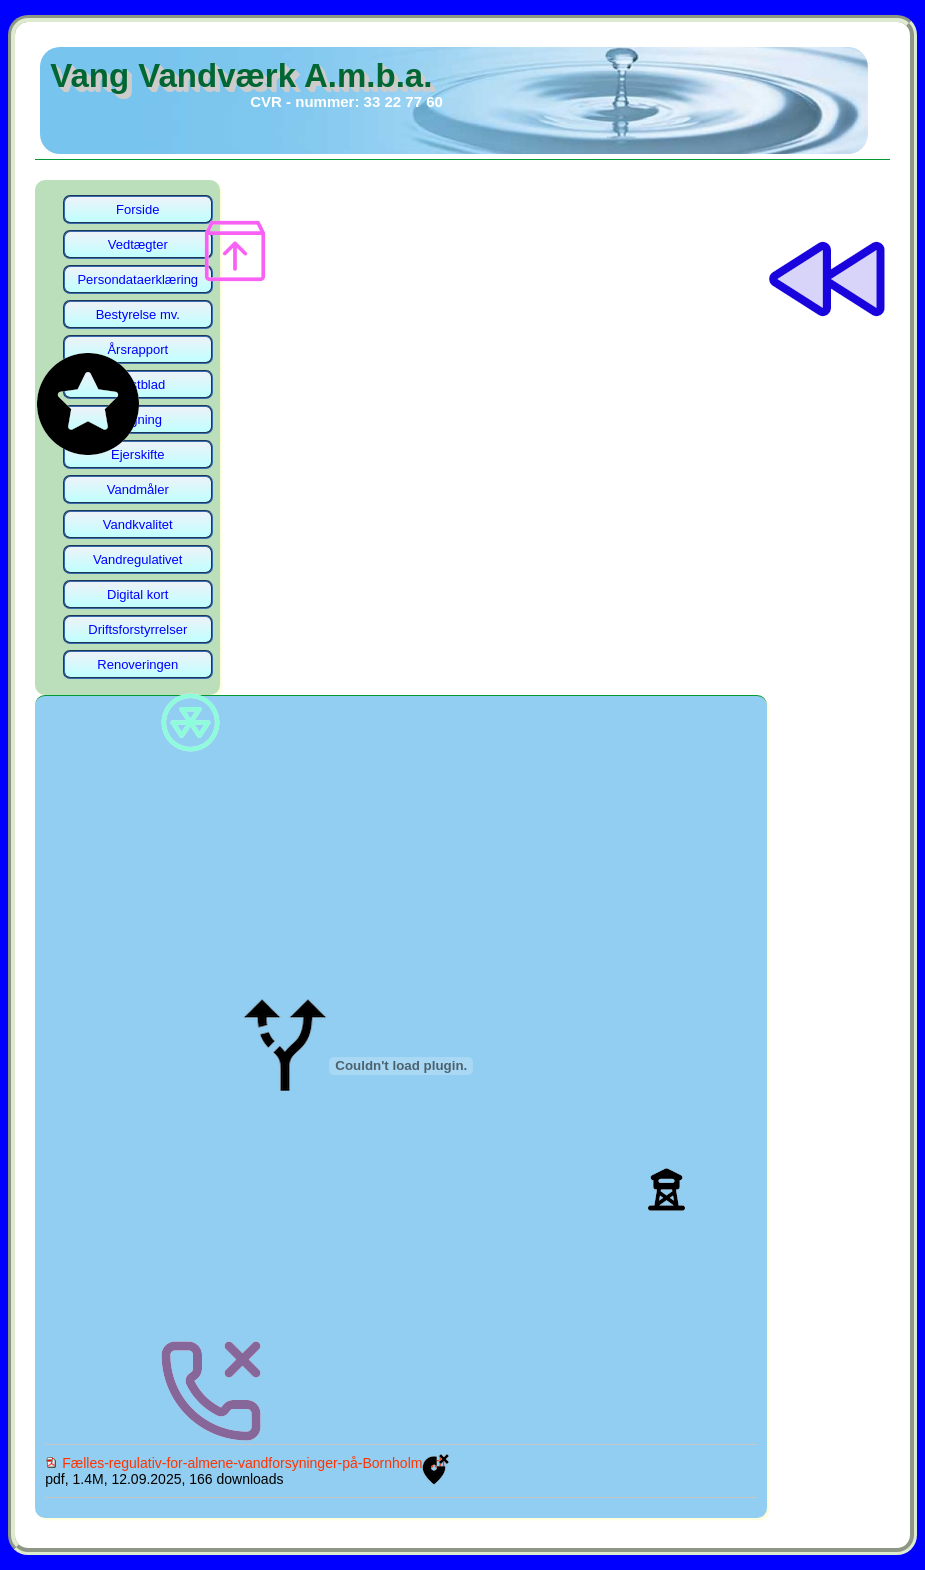 The image size is (925, 1570). What do you see at coordinates (190, 722) in the screenshot?
I see `fallout shelter or nuclear safety indicator` at bounding box center [190, 722].